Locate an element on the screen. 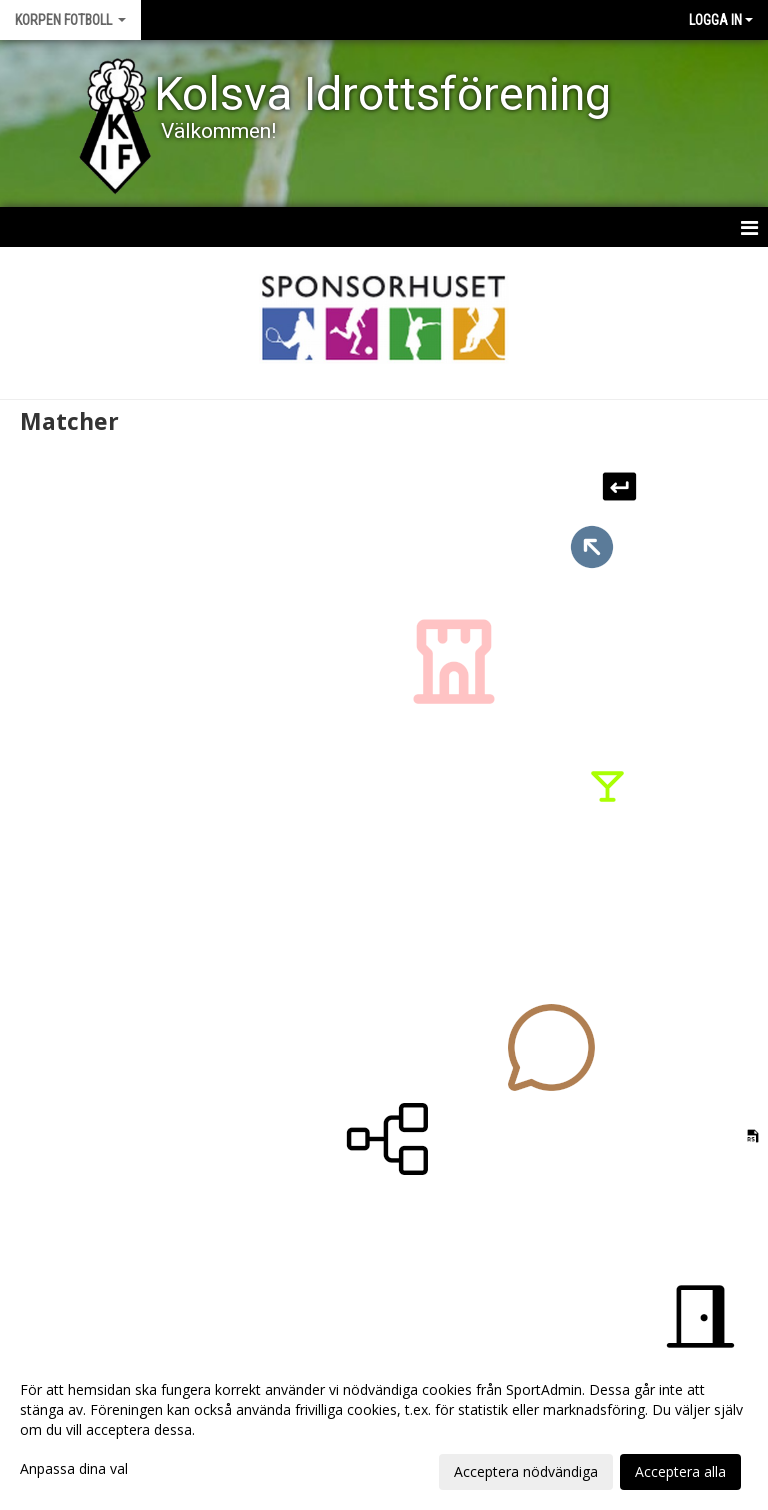 The width and height of the screenshot is (768, 1510). navigate back to the previous screen is located at coordinates (592, 547).